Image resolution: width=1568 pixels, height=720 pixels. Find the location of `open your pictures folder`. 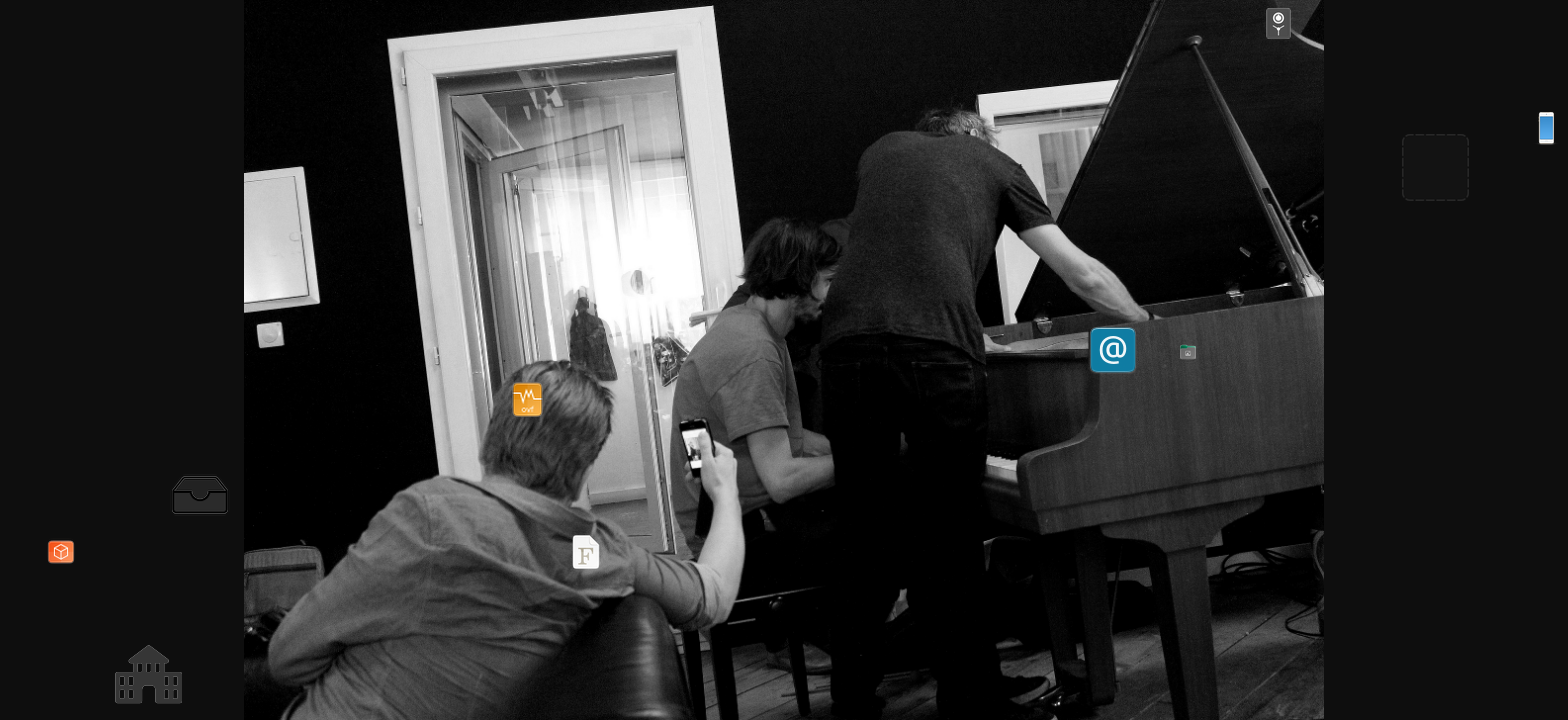

open your pictures folder is located at coordinates (1188, 352).